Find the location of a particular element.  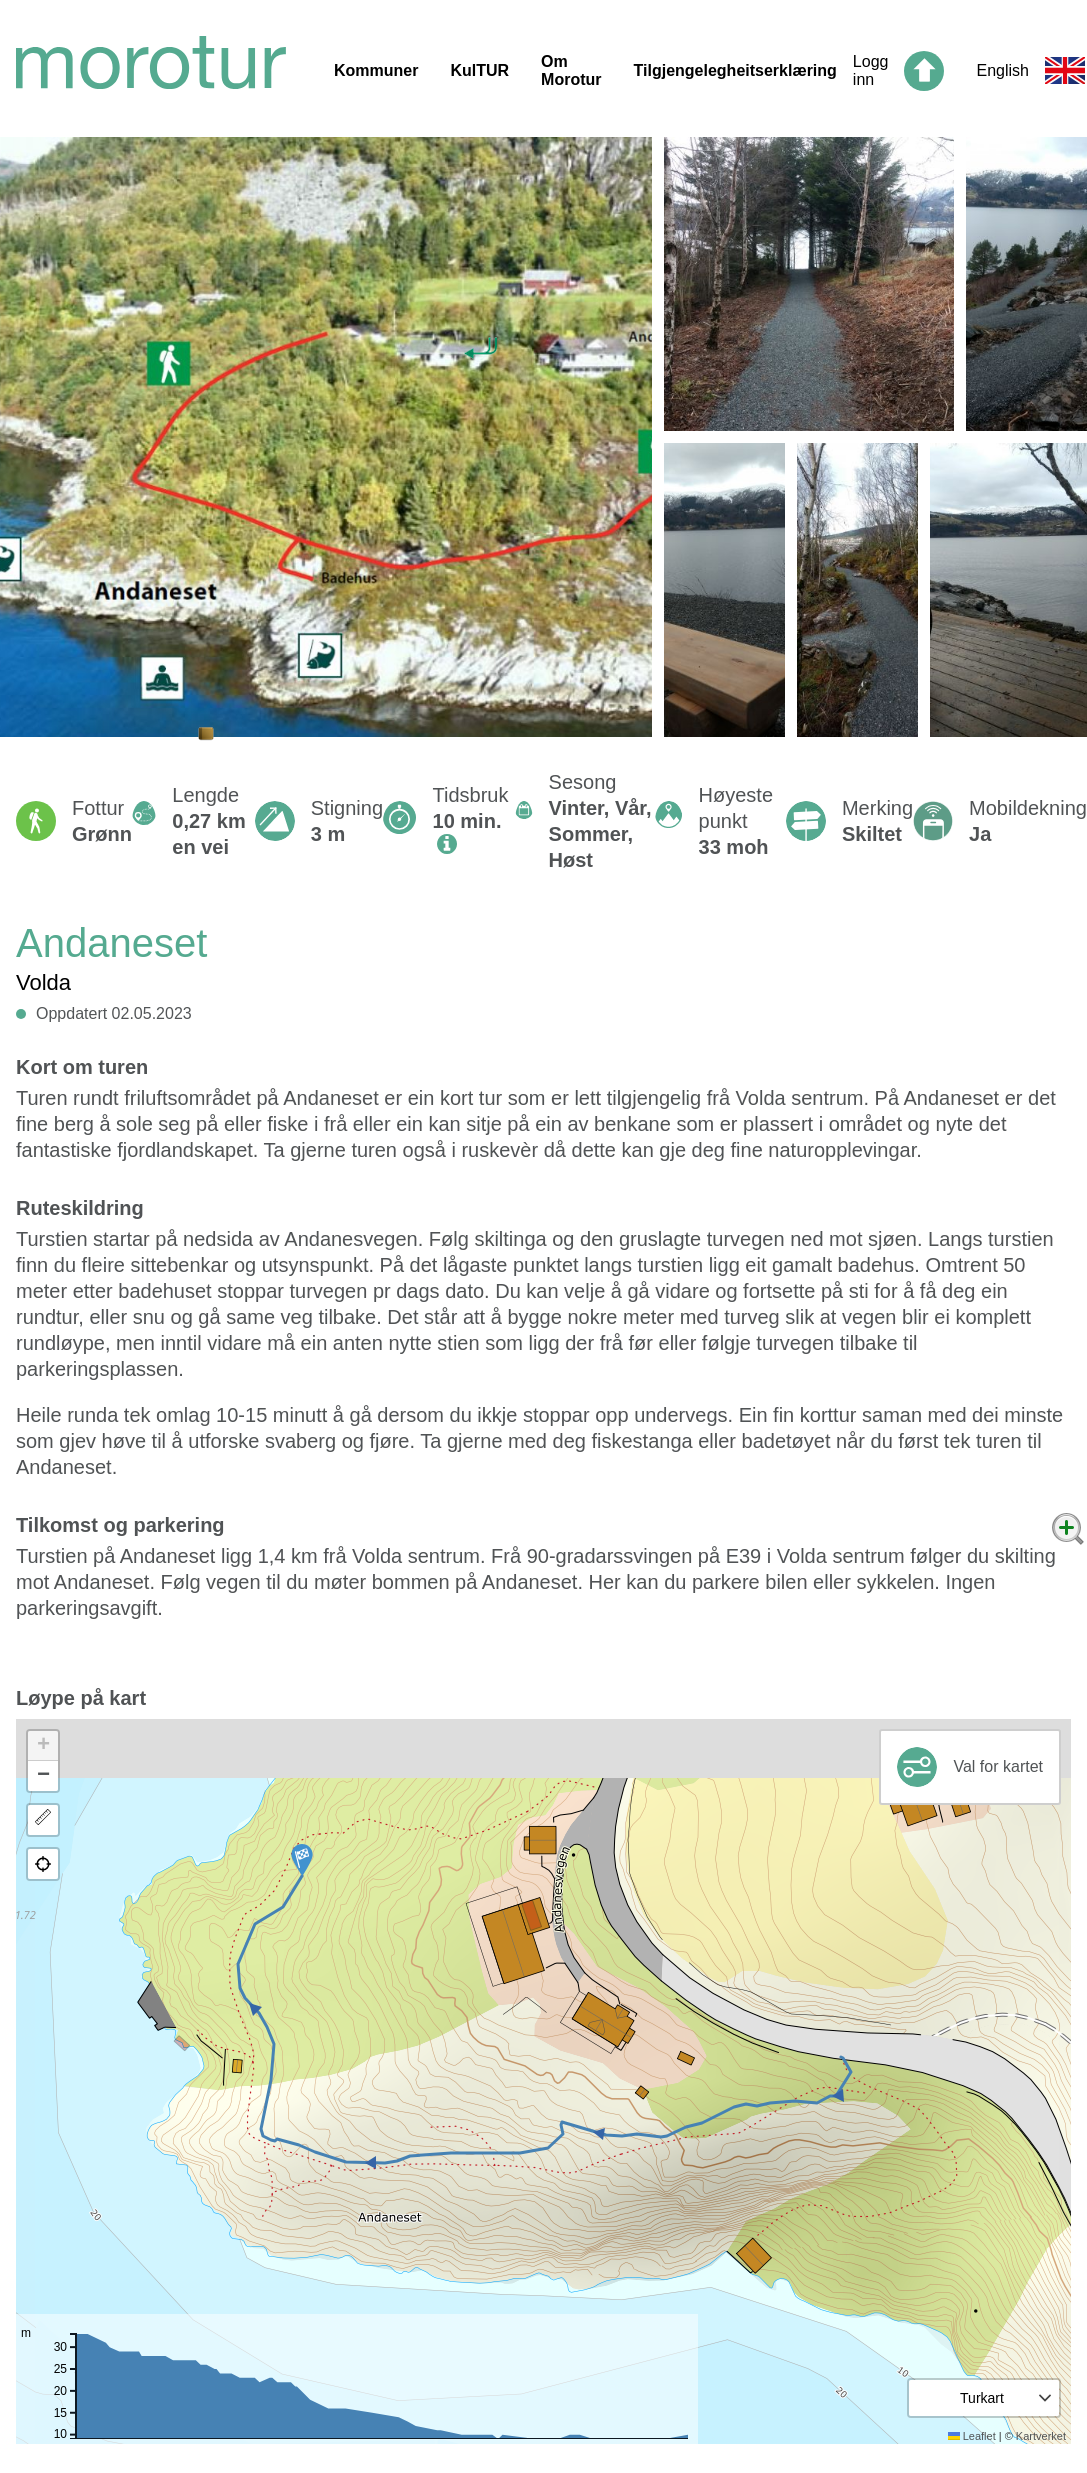

access your desktop folder is located at coordinates (206, 733).